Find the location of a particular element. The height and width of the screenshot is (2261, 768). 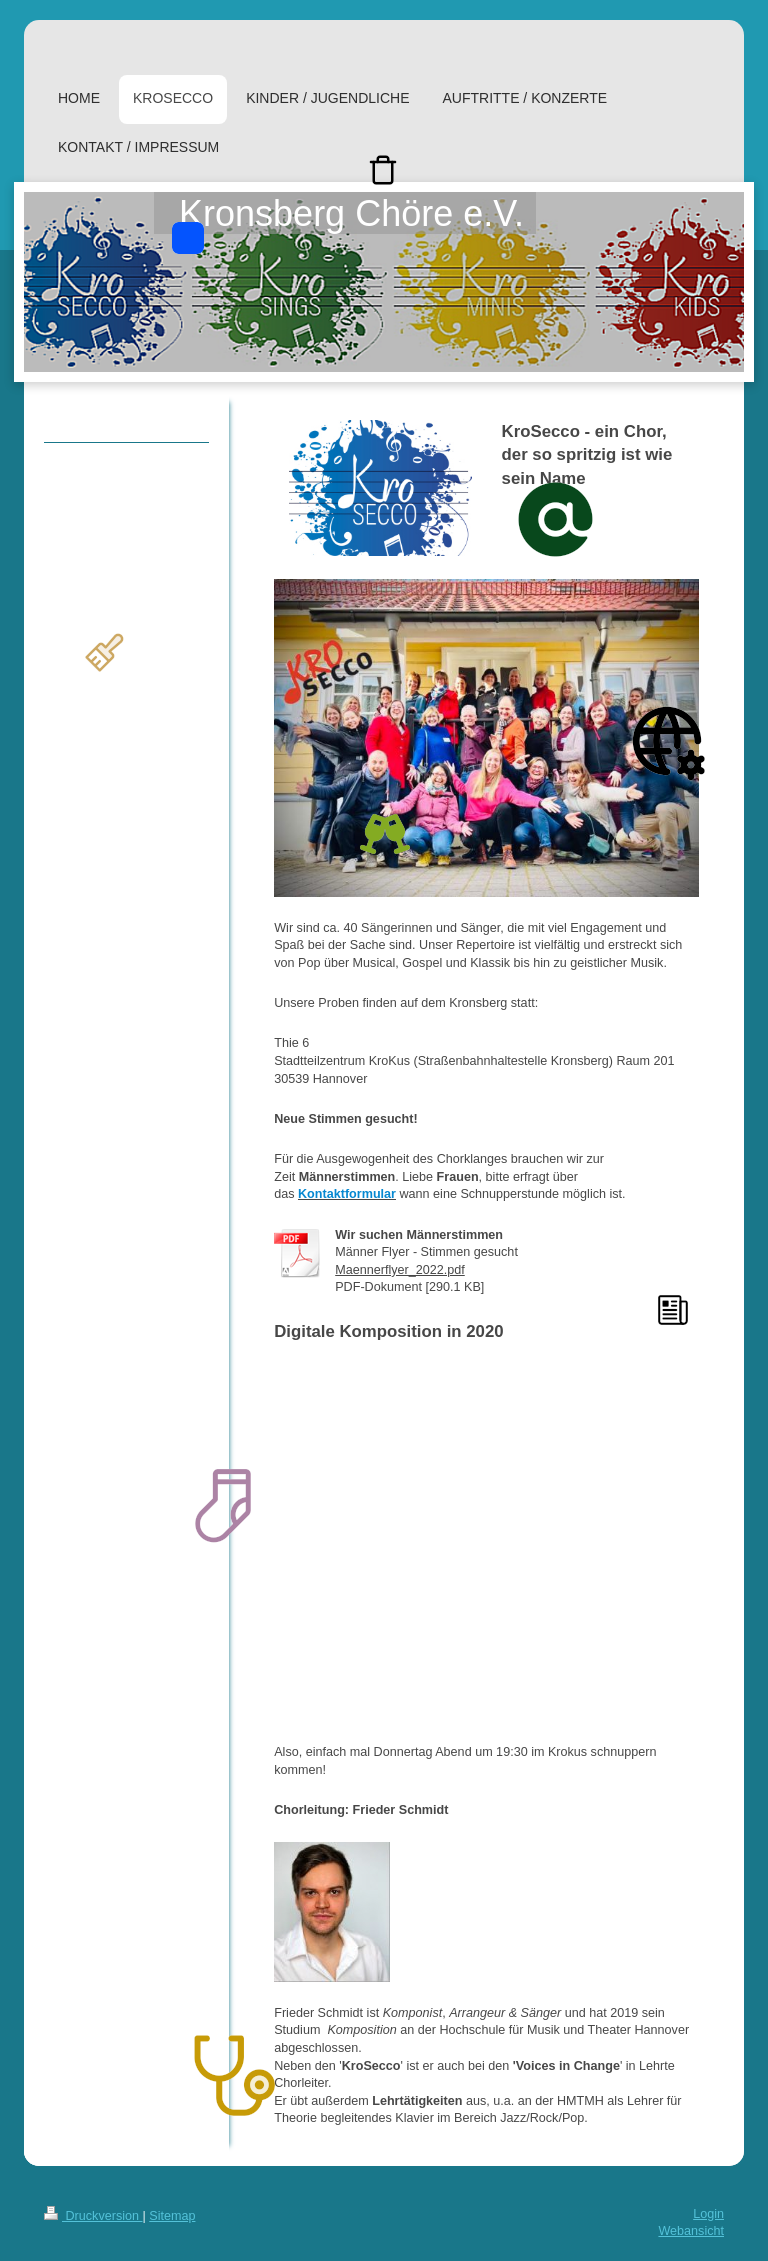

celebrate an achievement or milestone is located at coordinates (385, 834).